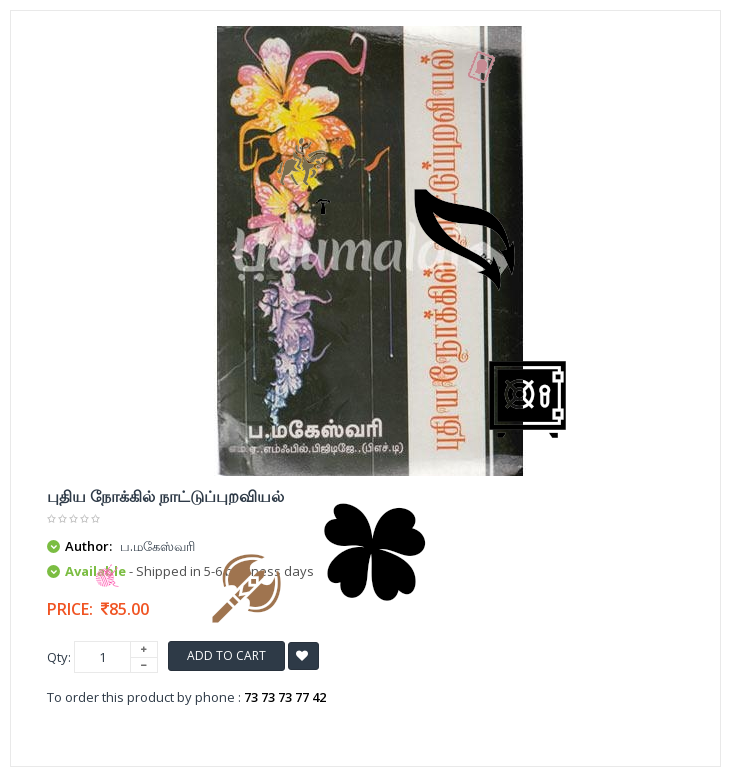 Image resolution: width=731 pixels, height=777 pixels. Describe the element at coordinates (481, 67) in the screenshot. I see `send a letter or mail item` at that location.